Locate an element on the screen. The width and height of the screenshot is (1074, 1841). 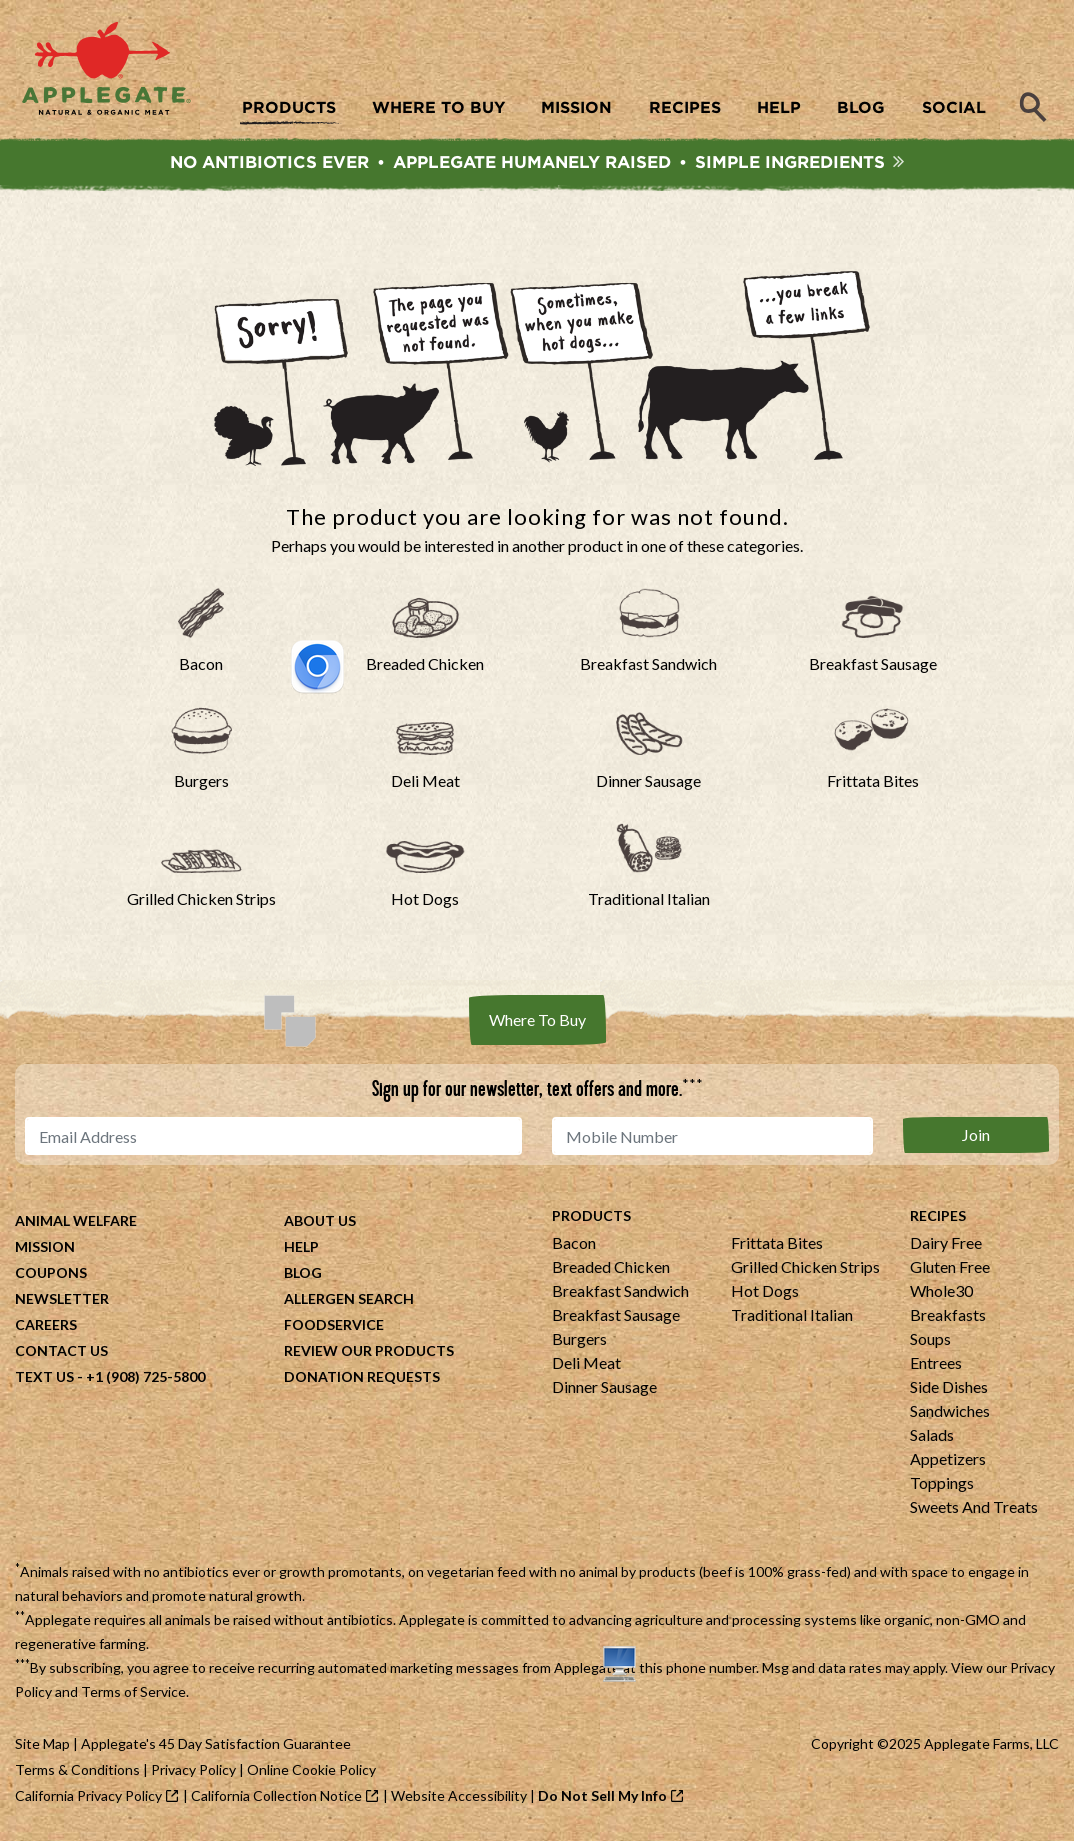
copy selected content to clipboard is located at coordinates (290, 1021).